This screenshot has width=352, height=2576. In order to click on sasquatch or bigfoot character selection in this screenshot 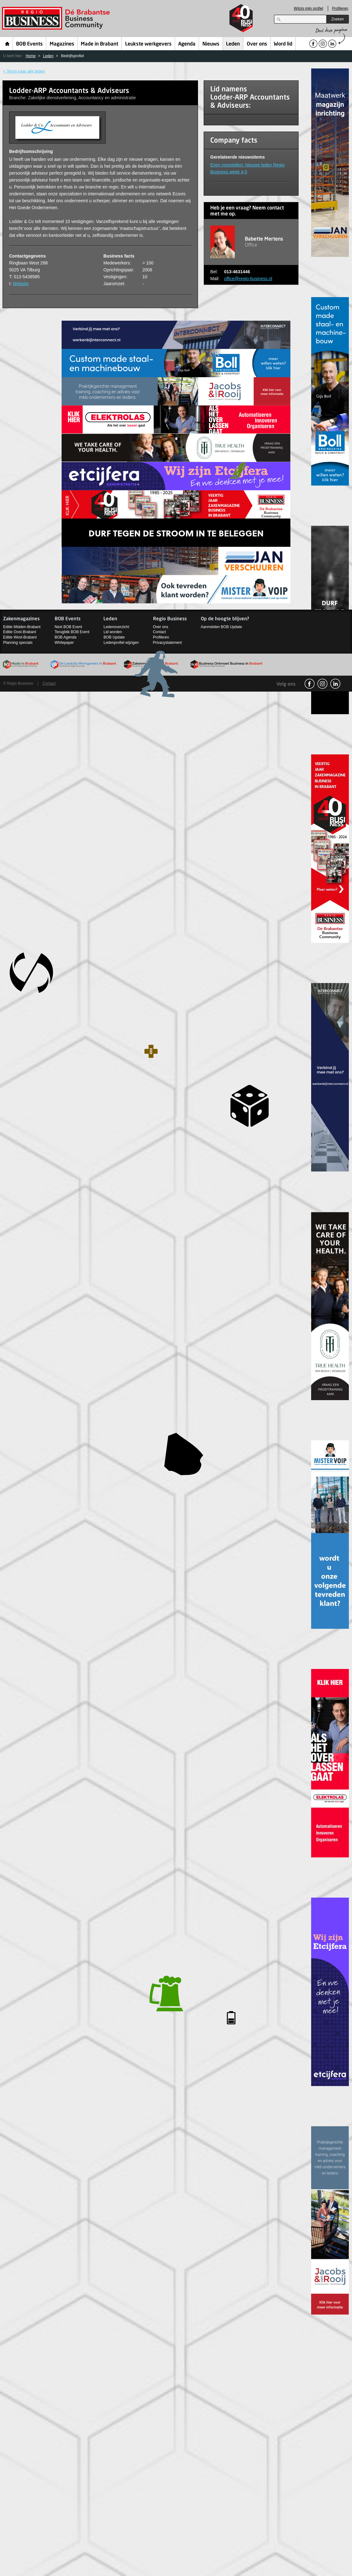, I will do `click(156, 674)`.